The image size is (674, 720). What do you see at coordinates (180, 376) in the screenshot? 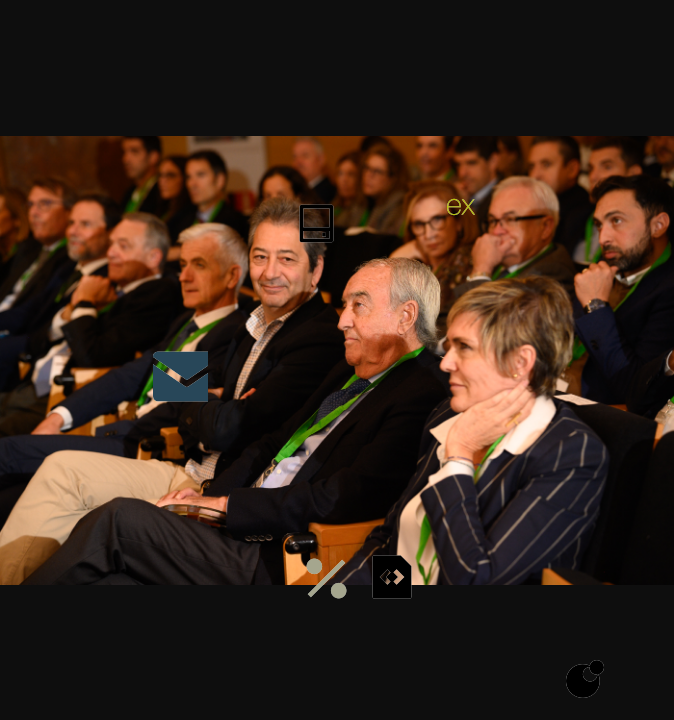
I see `mailbox.org email service logo` at bounding box center [180, 376].